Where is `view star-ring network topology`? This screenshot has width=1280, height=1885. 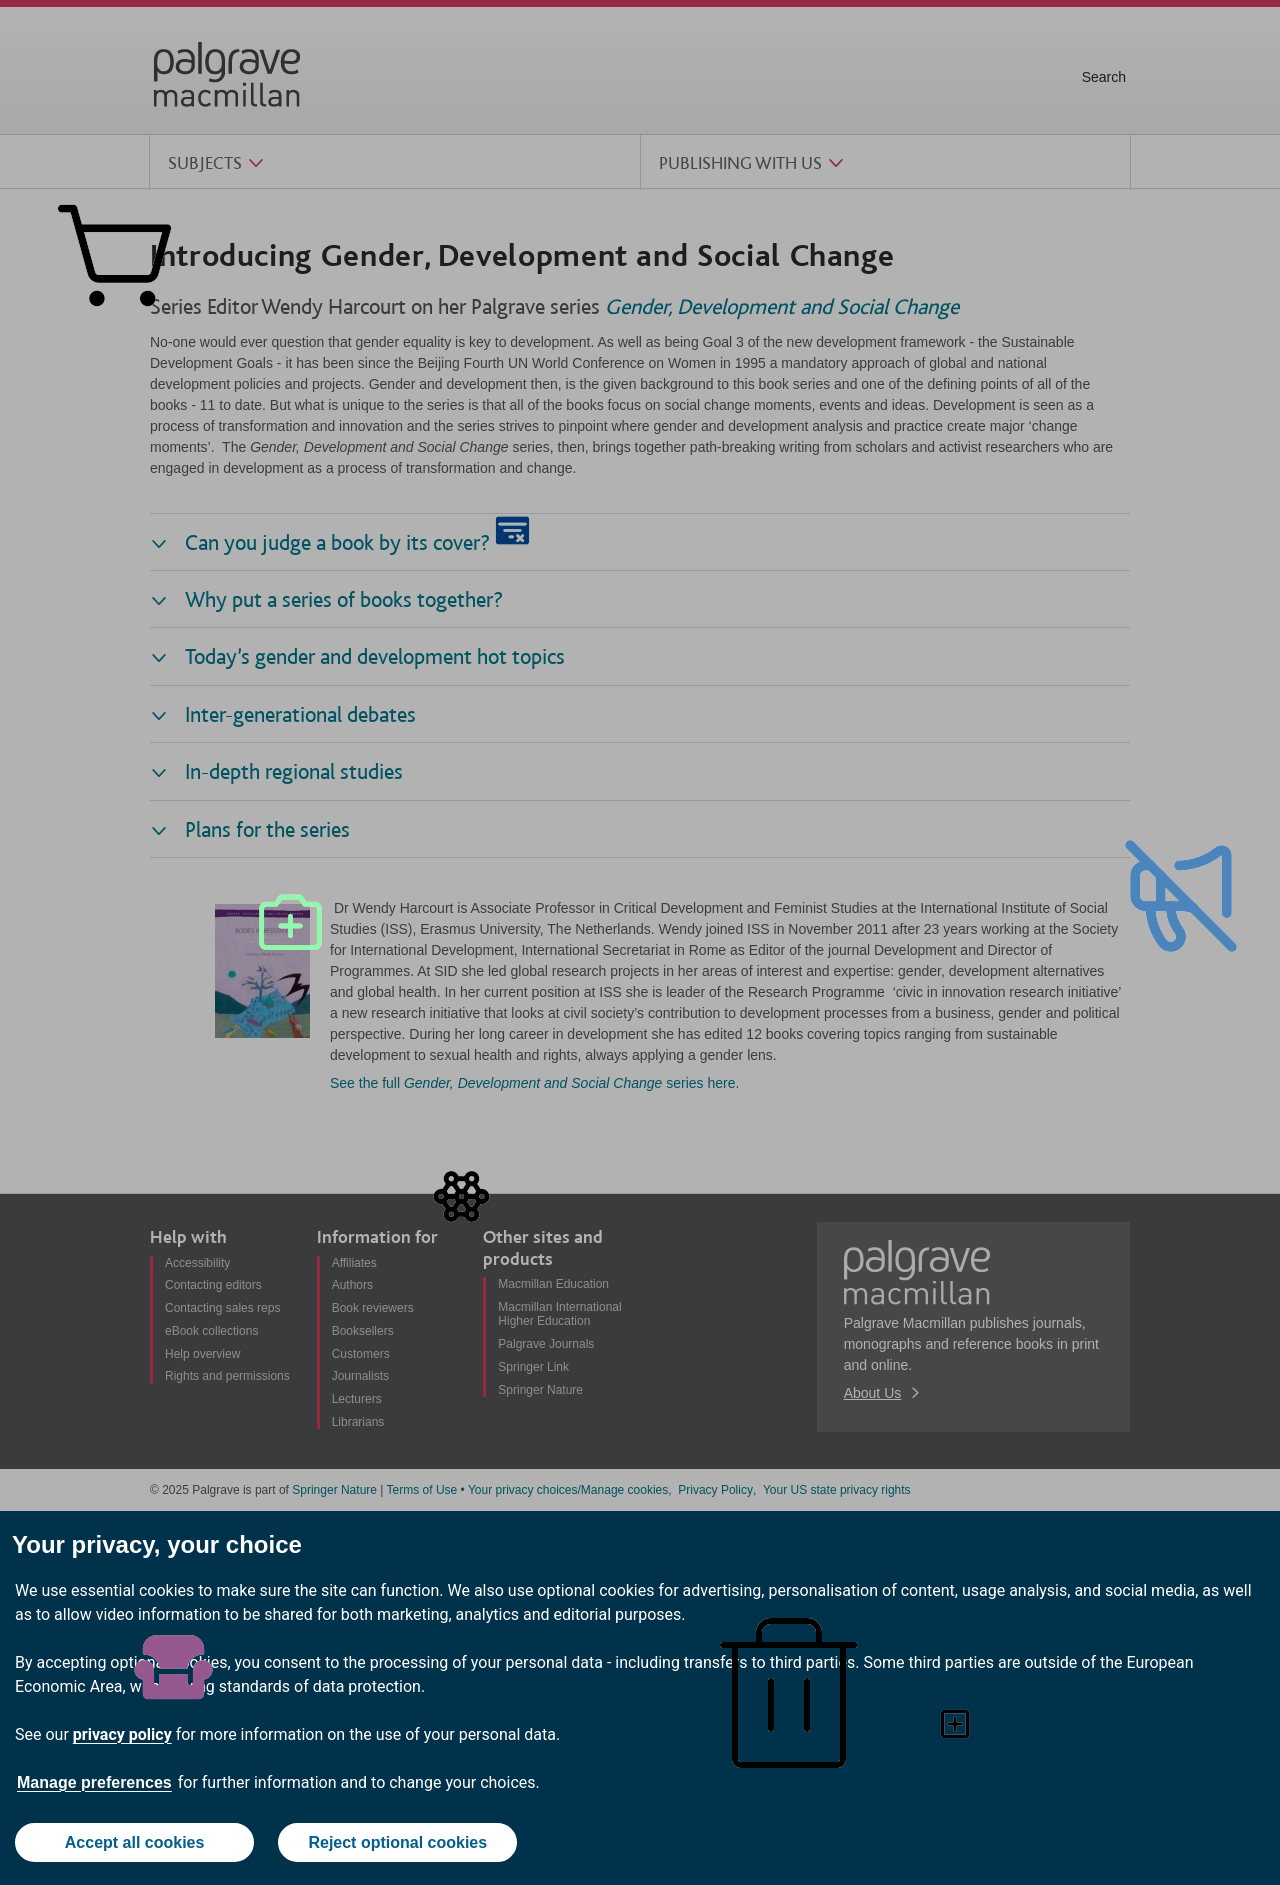
view star-ring network topology is located at coordinates (461, 1196).